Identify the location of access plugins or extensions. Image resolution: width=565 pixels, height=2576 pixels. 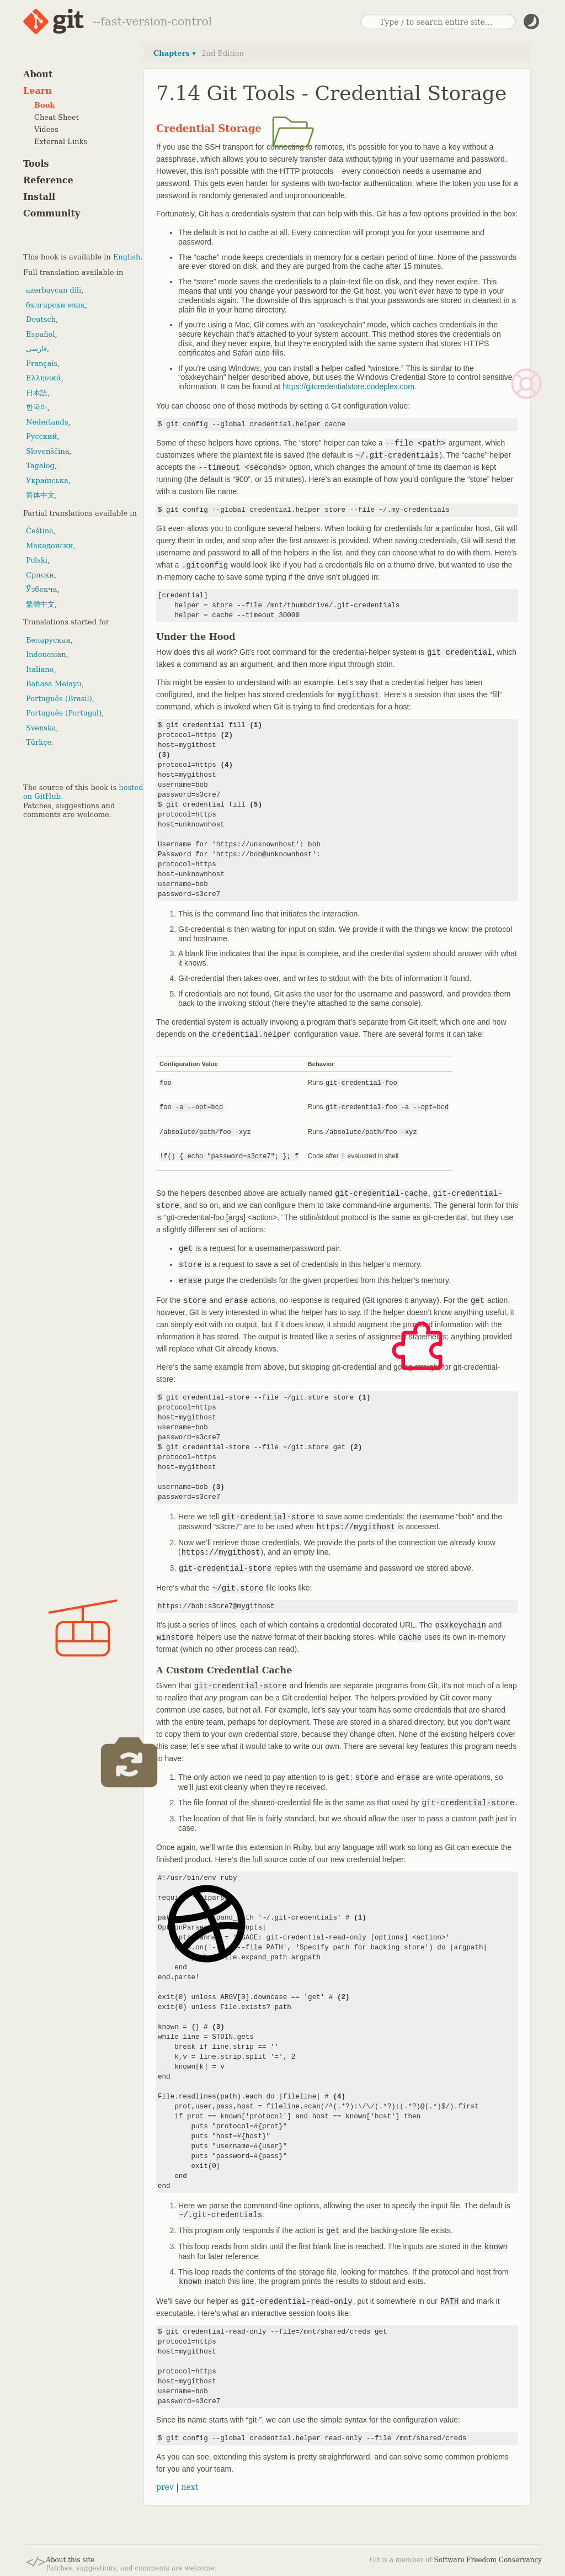
(420, 1348).